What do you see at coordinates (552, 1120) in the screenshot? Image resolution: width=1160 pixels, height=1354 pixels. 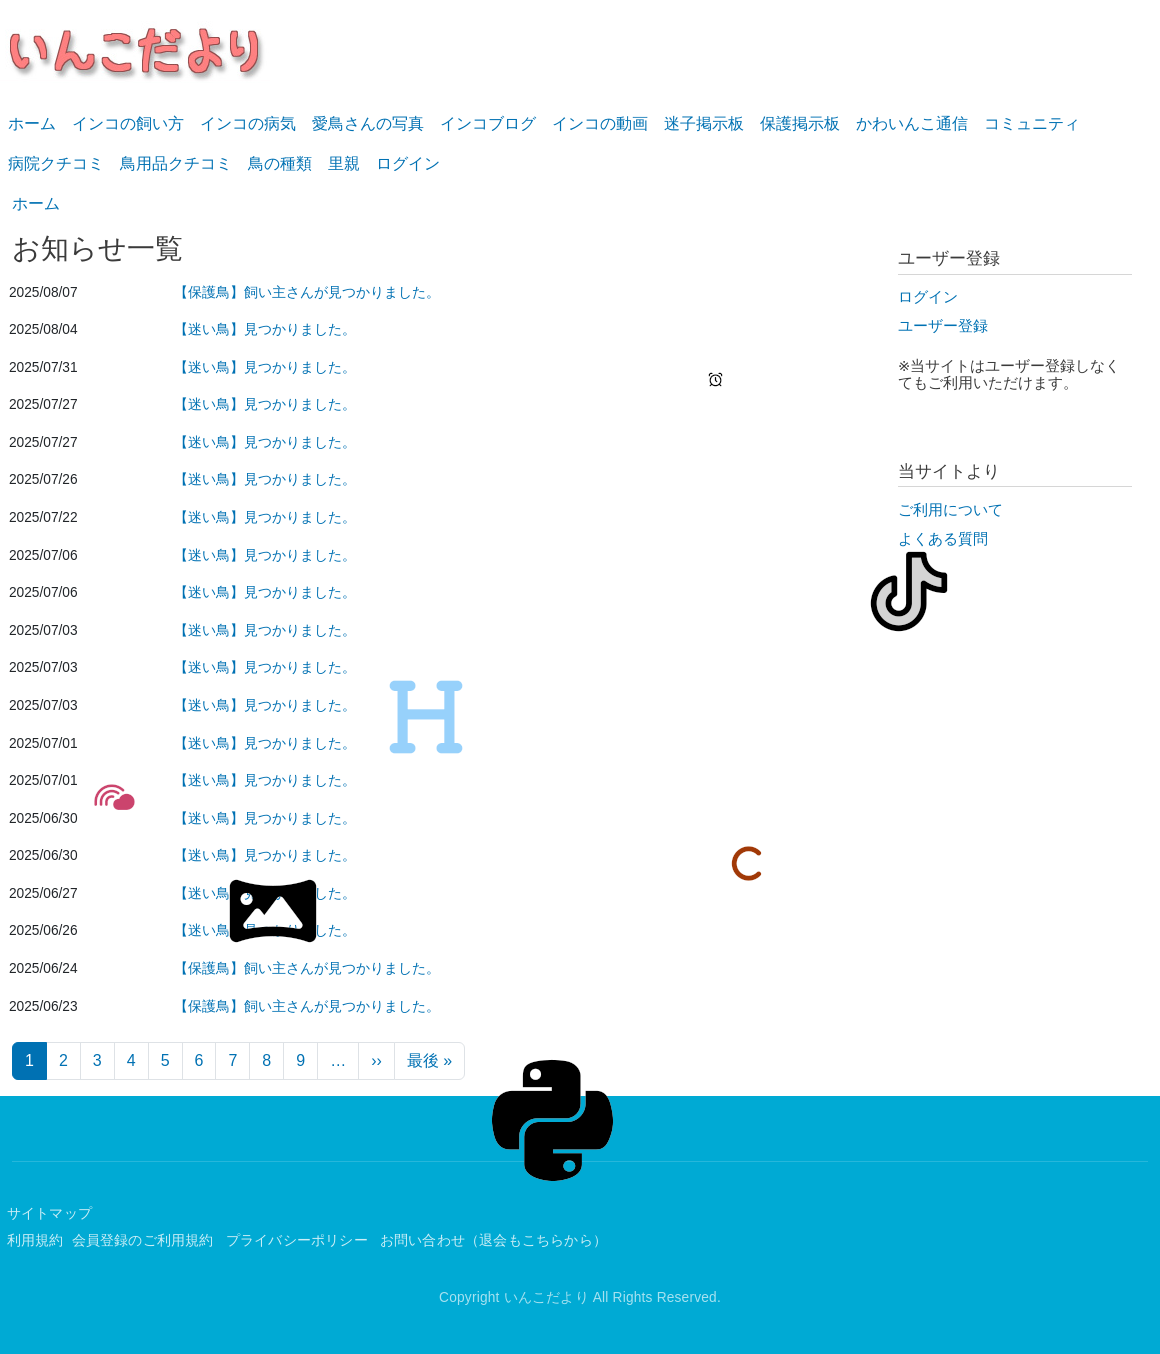 I see `python programming language logo` at bounding box center [552, 1120].